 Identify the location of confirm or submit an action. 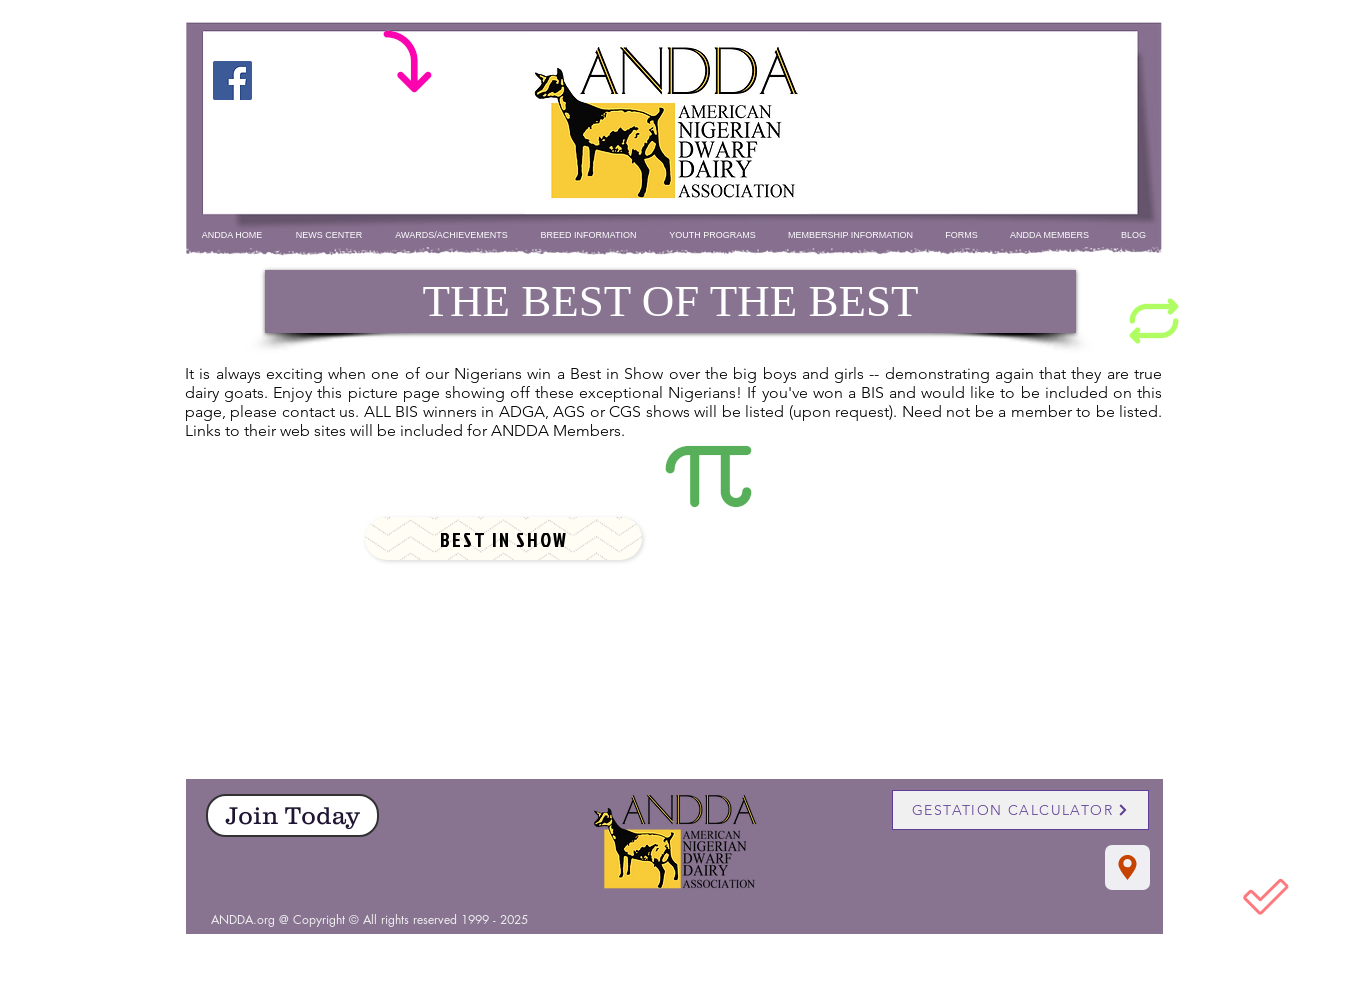
(1265, 896).